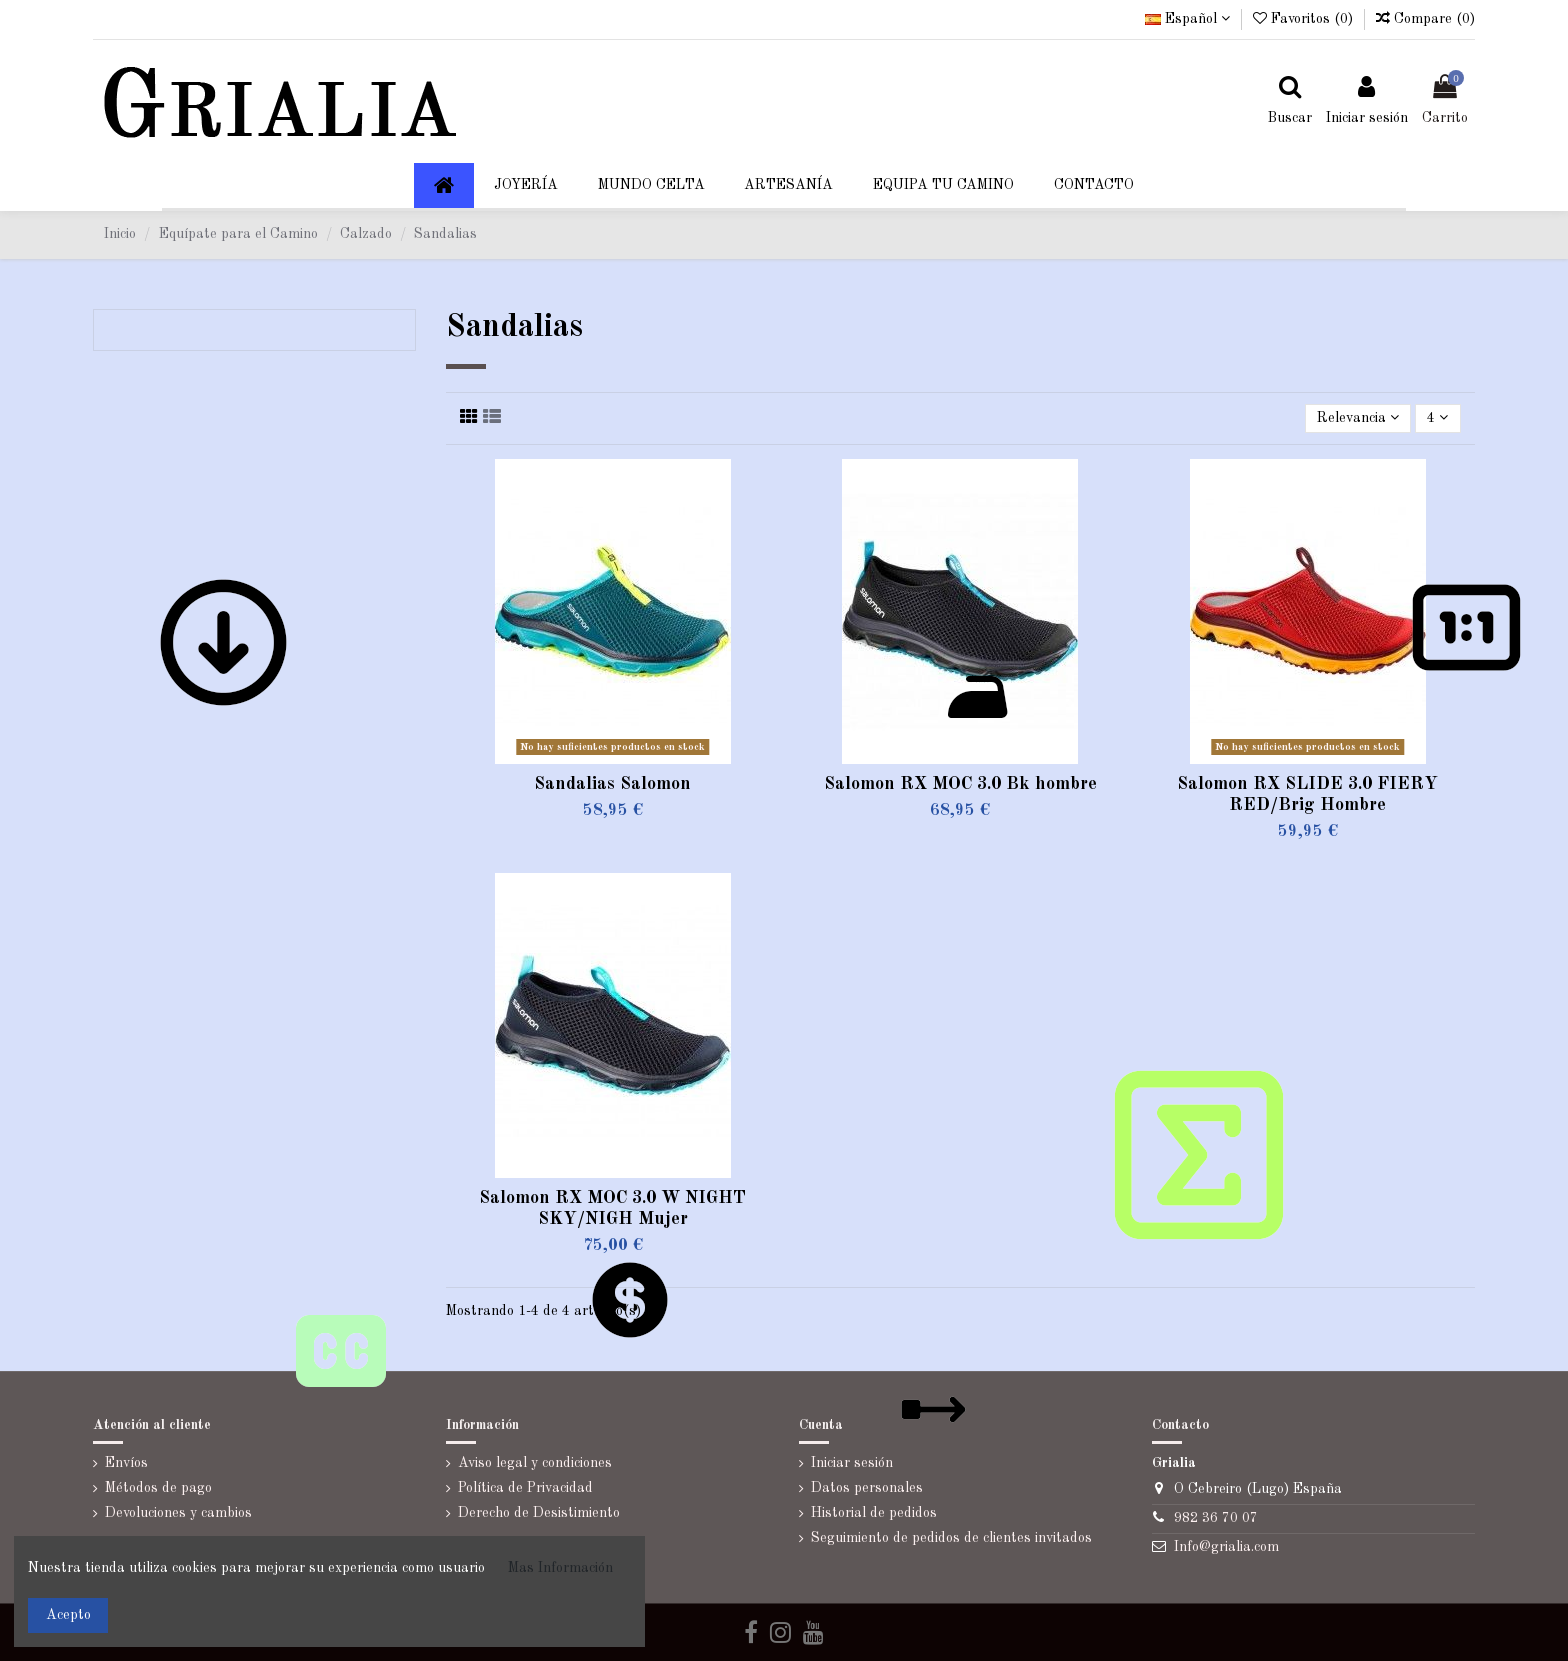  I want to click on indicates a one-to-one relationship in database or data modeling, so click(1466, 627).